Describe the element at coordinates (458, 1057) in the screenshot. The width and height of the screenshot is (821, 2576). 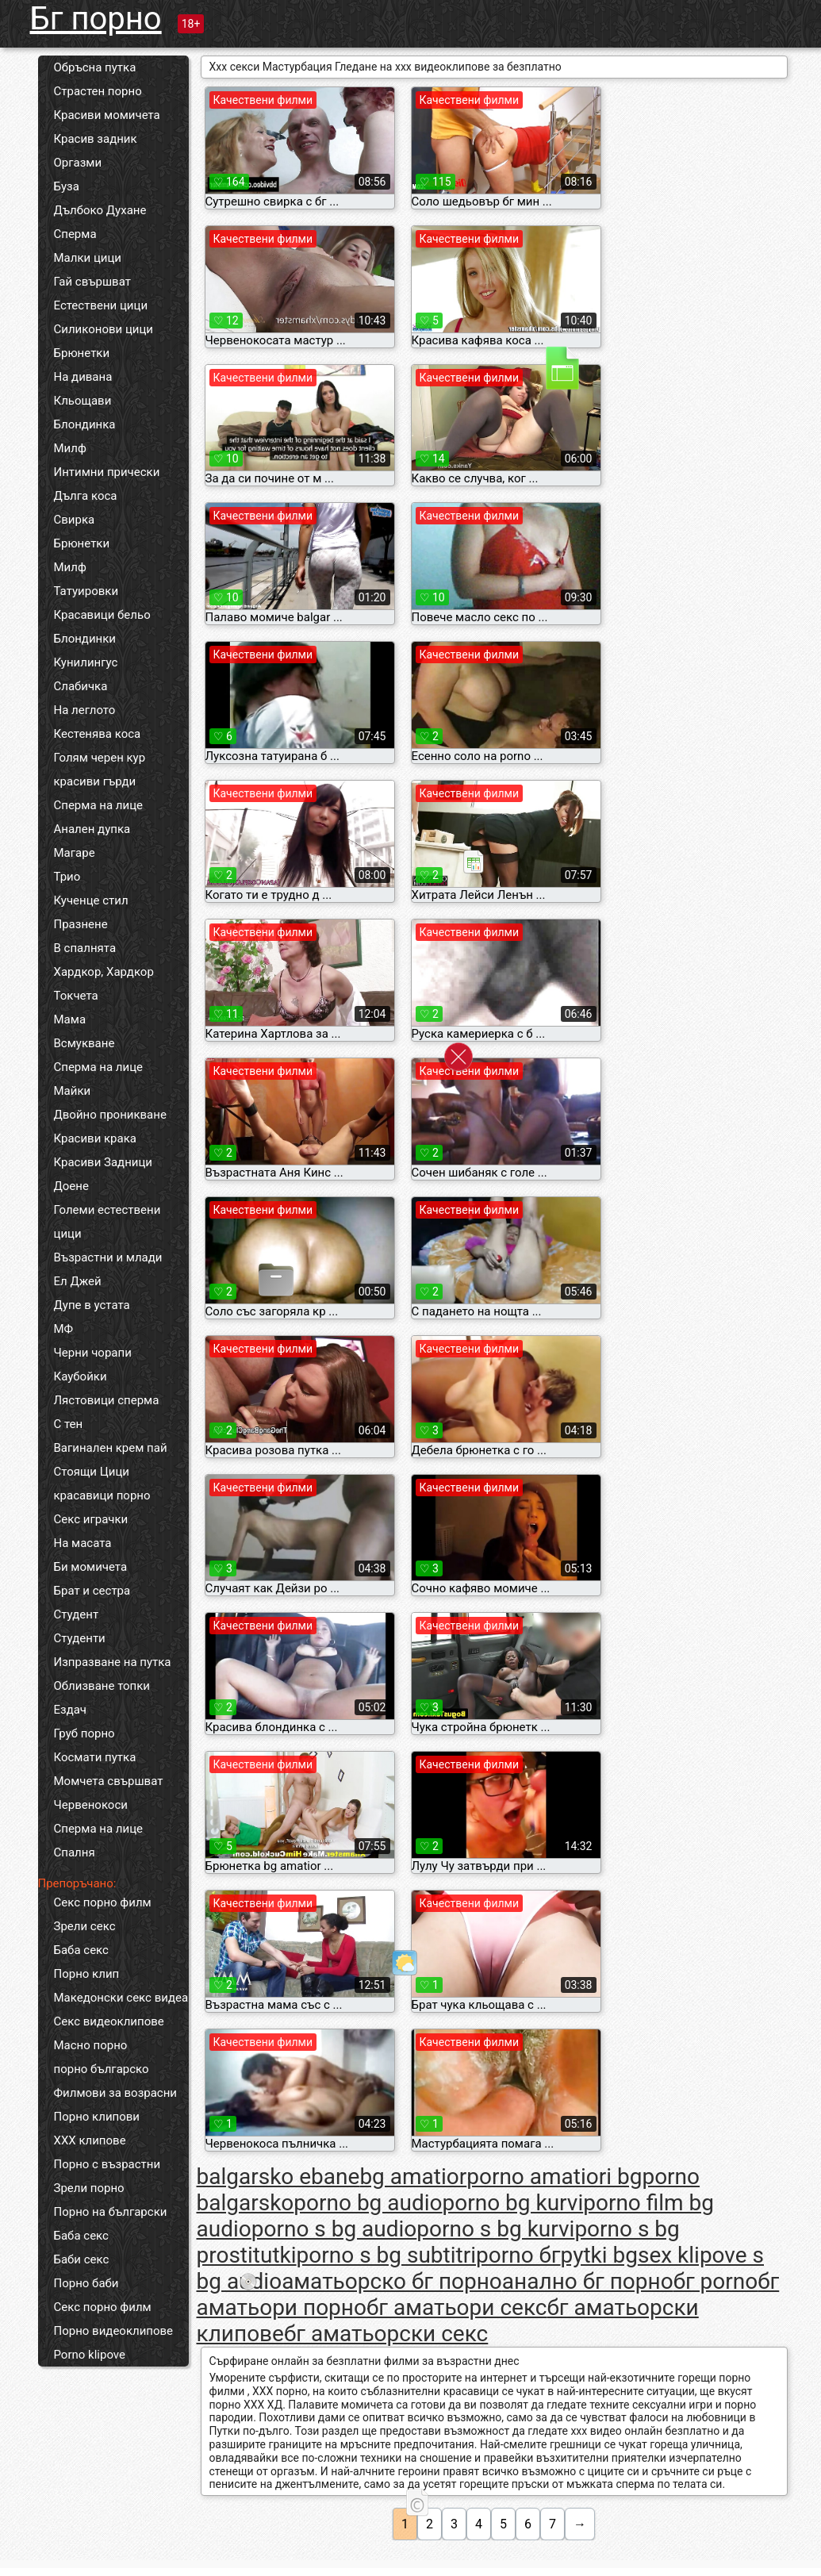
I see `indicates an Insync synchronization error` at that location.